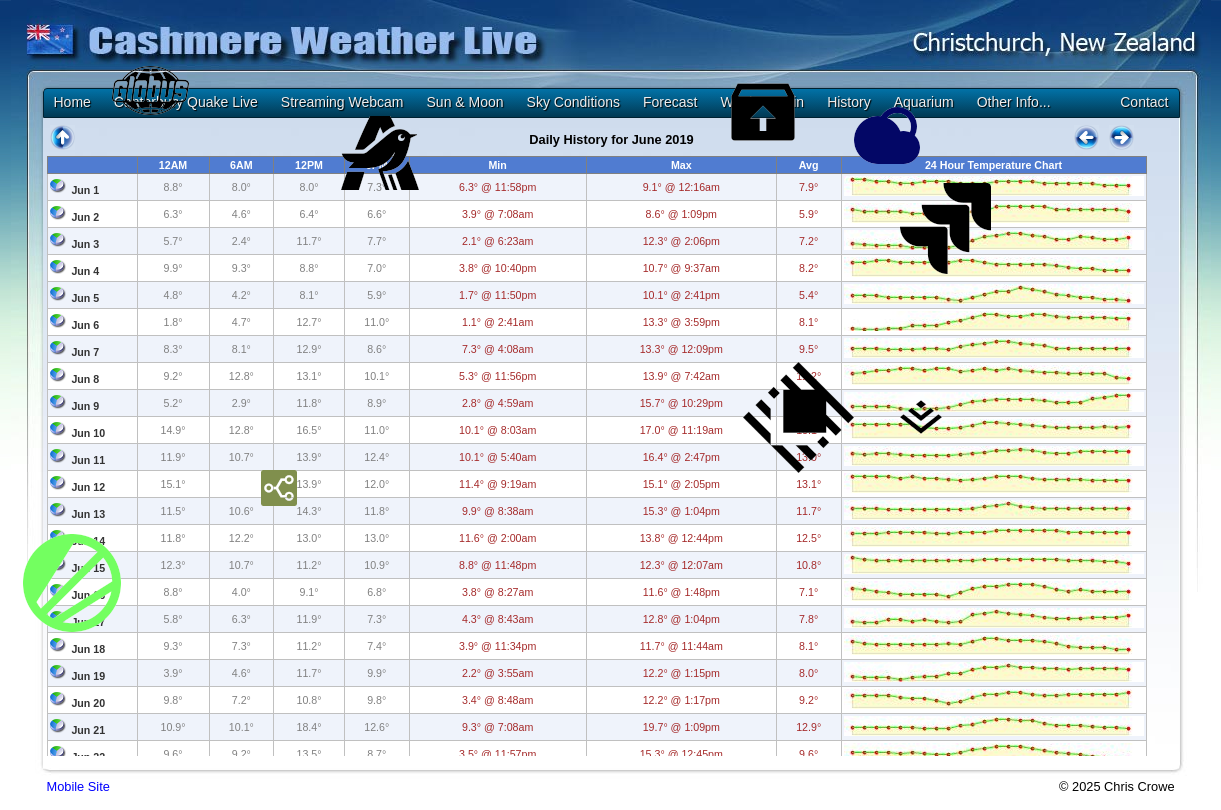  I want to click on open Jira project management, so click(945, 228).